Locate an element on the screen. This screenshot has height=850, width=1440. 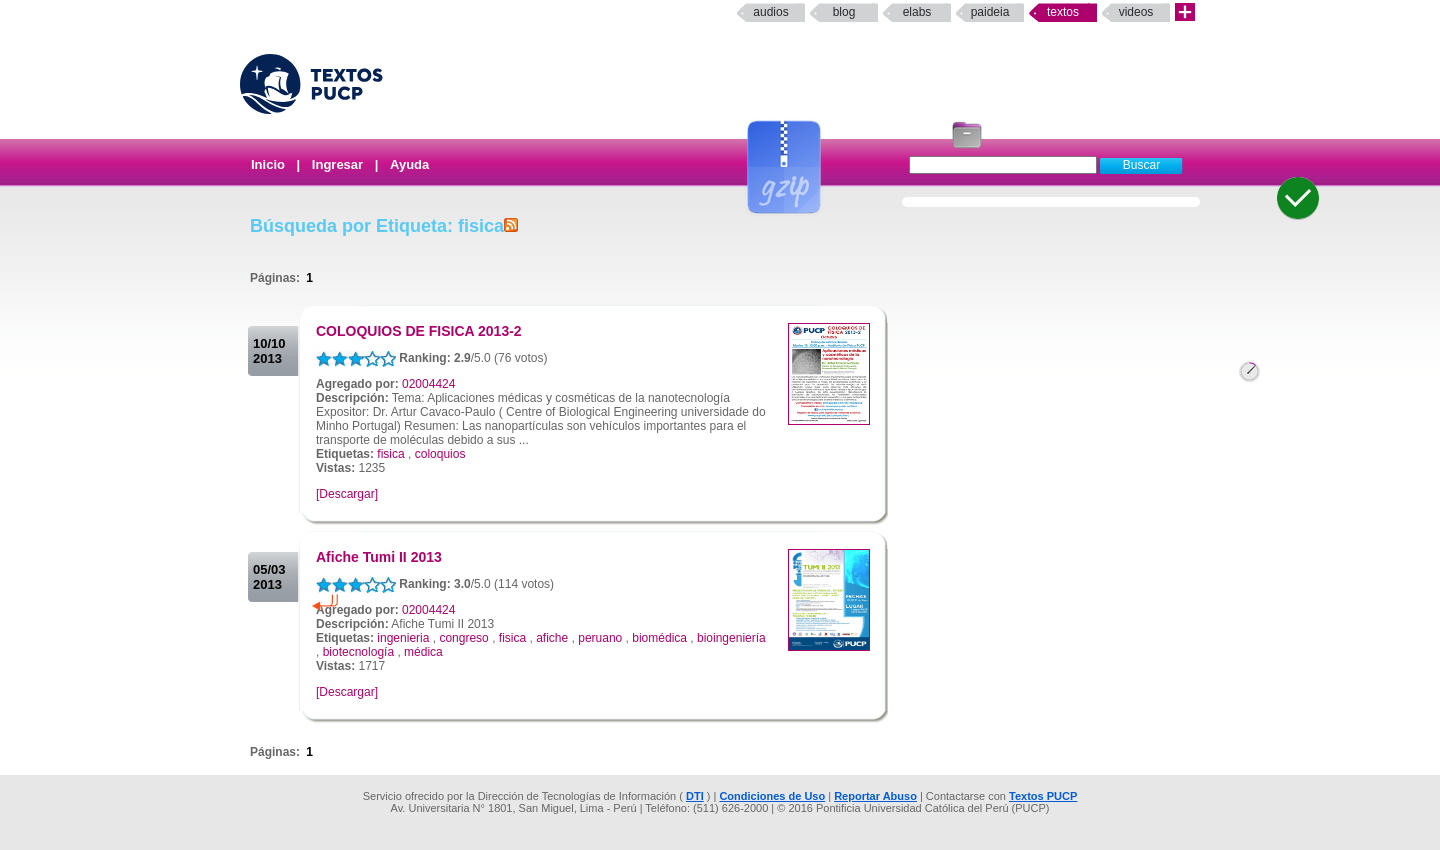
open the file manager application is located at coordinates (967, 135).